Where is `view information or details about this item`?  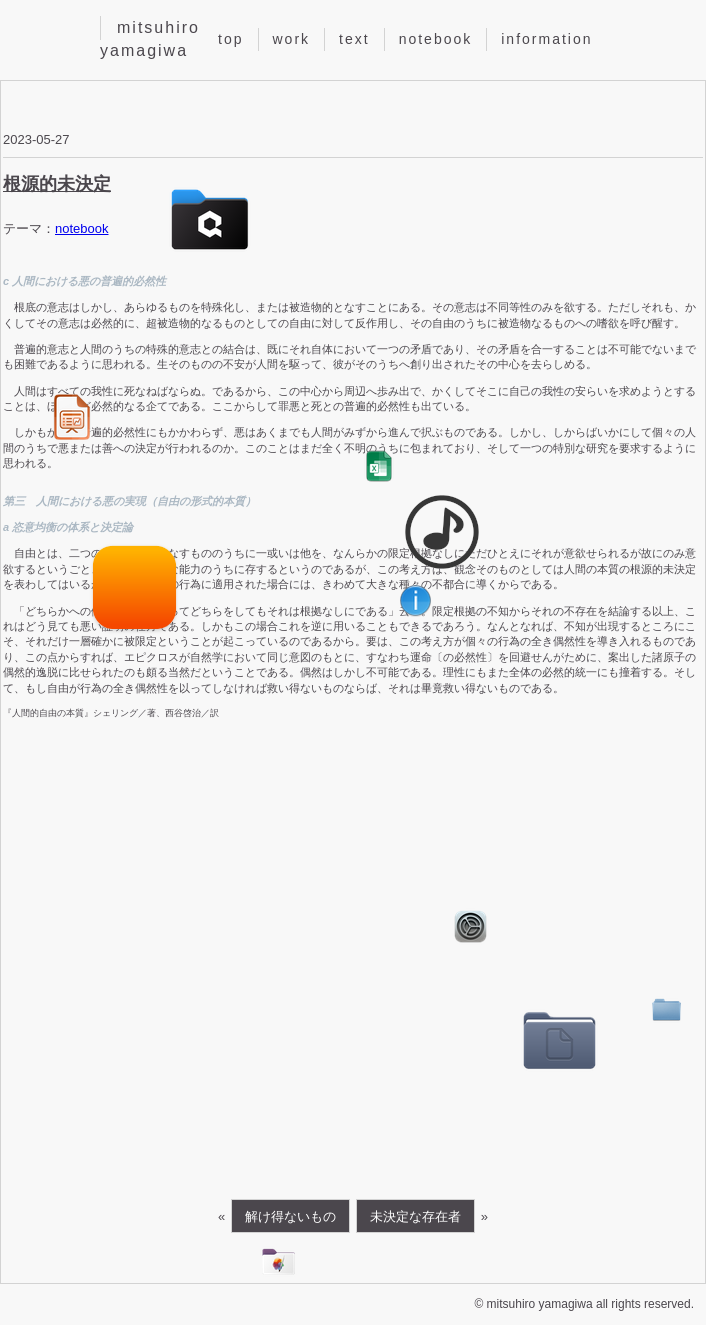 view information or details about this item is located at coordinates (415, 600).